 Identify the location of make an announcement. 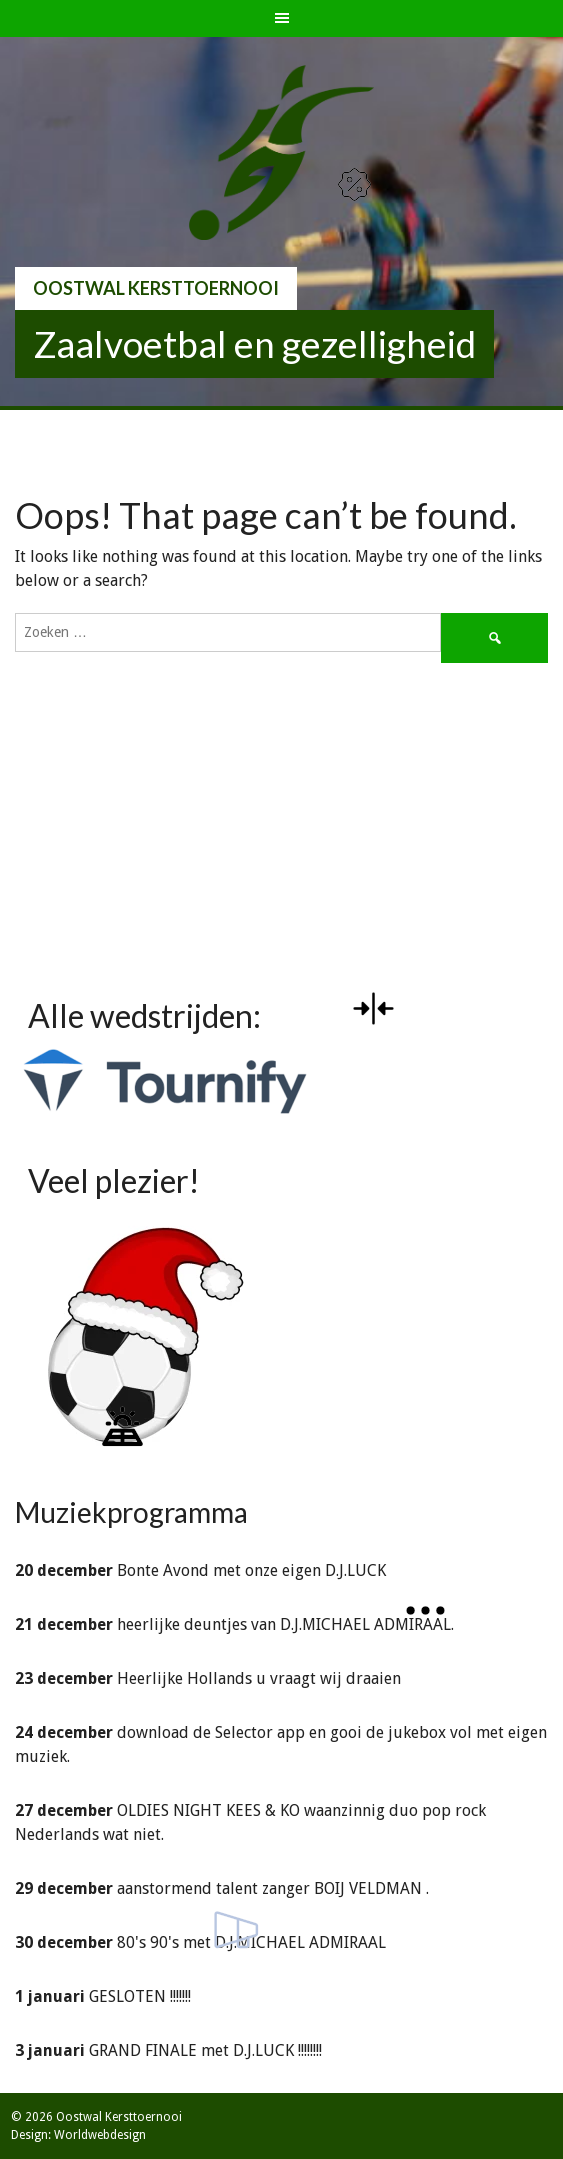
(234, 1931).